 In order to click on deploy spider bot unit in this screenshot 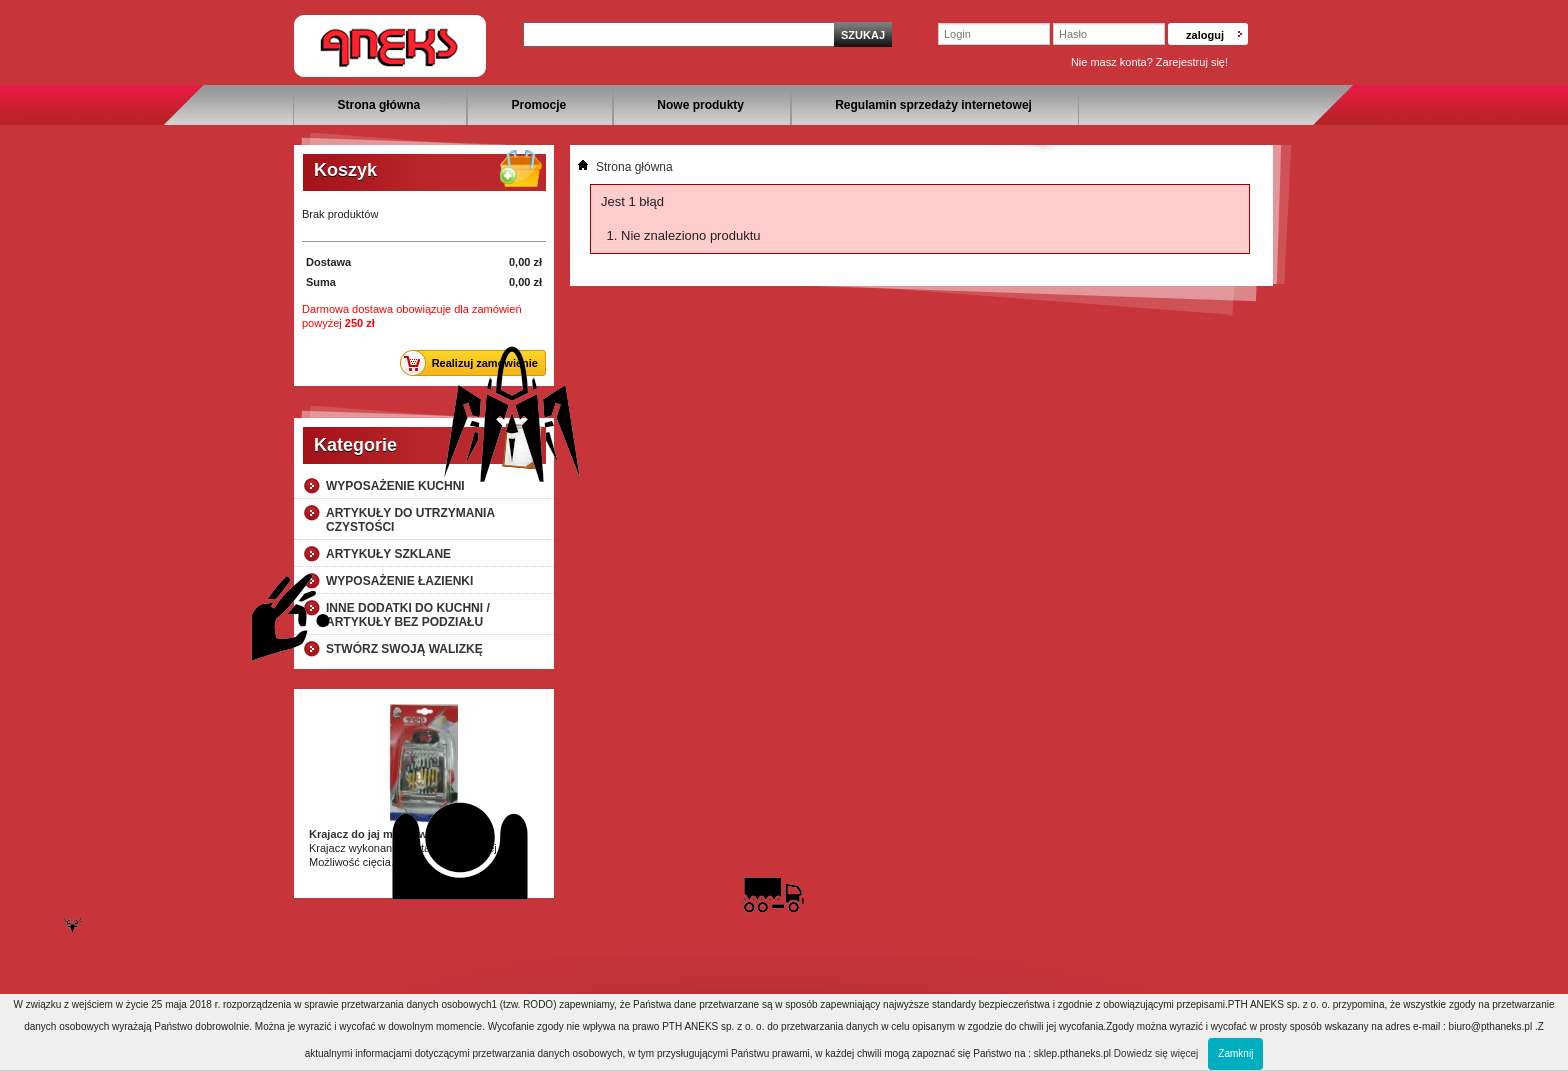, I will do `click(512, 413)`.